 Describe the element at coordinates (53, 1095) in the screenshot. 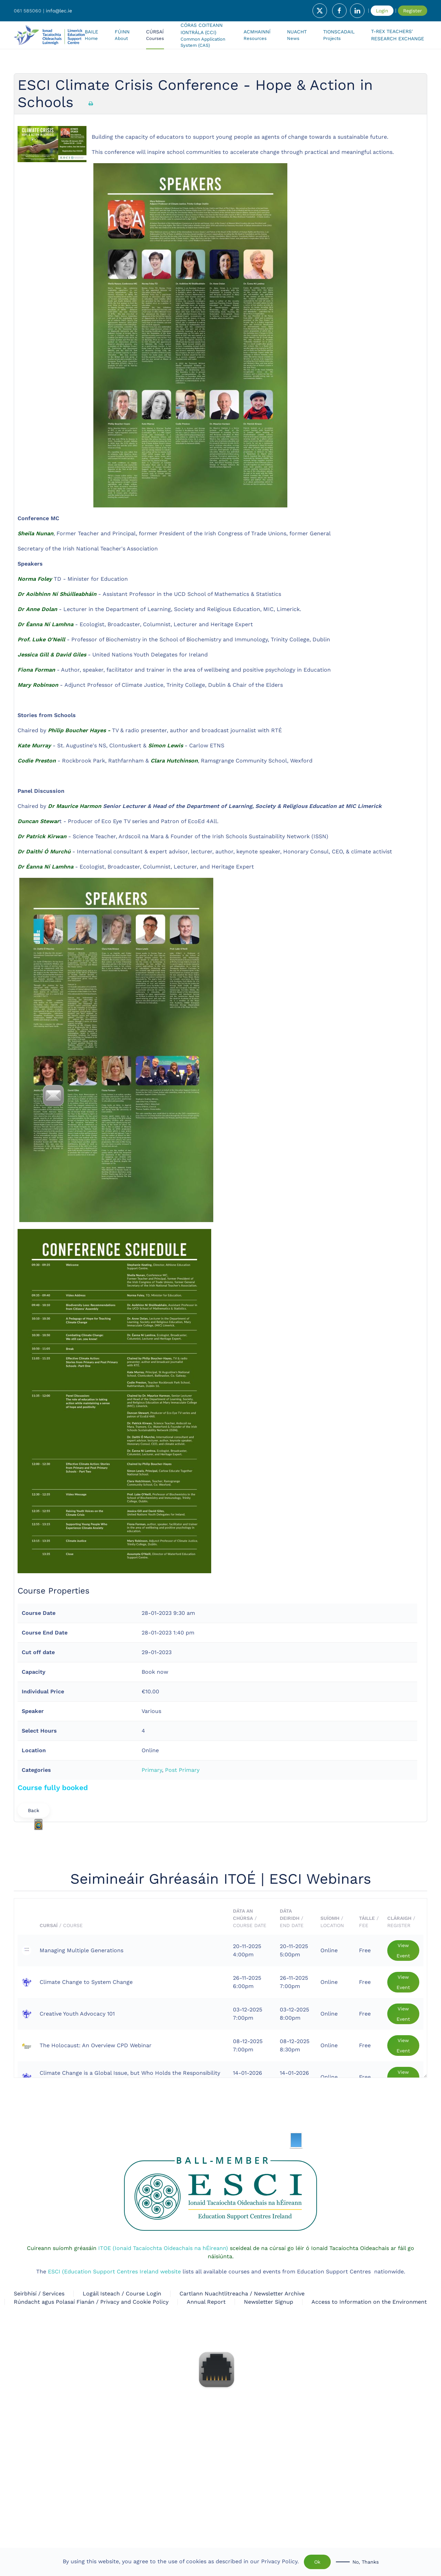

I see `open the mail app` at that location.